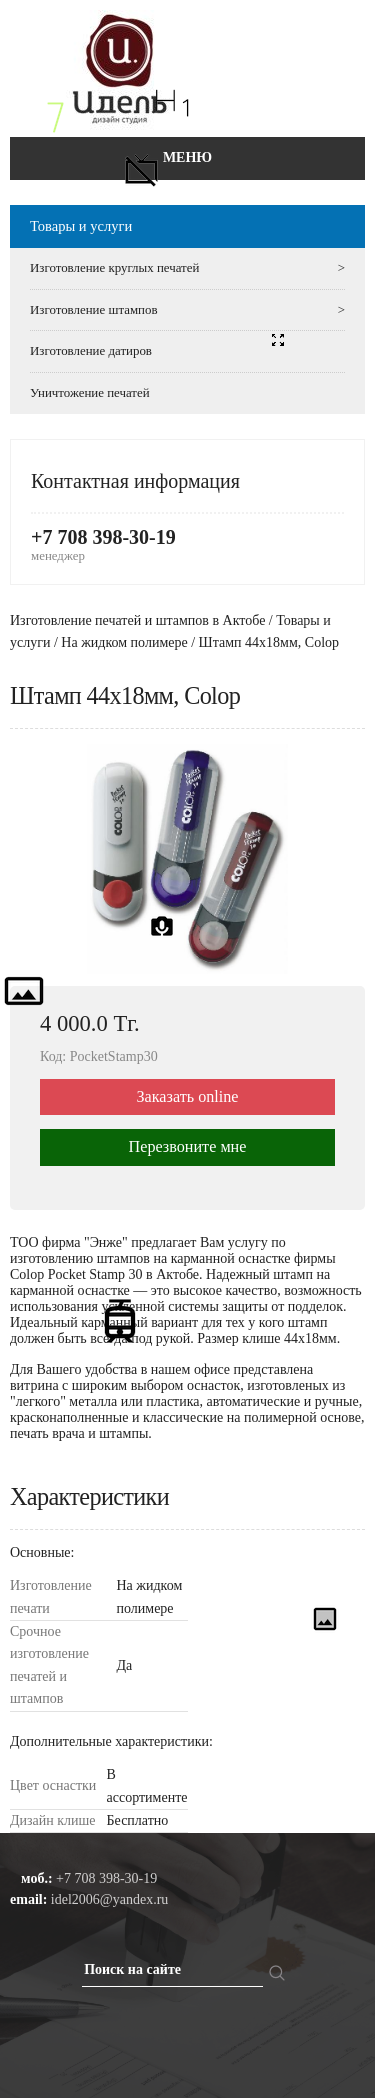 This screenshot has width=375, height=2098. What do you see at coordinates (120, 1321) in the screenshot?
I see `view tram or light rail transit options` at bounding box center [120, 1321].